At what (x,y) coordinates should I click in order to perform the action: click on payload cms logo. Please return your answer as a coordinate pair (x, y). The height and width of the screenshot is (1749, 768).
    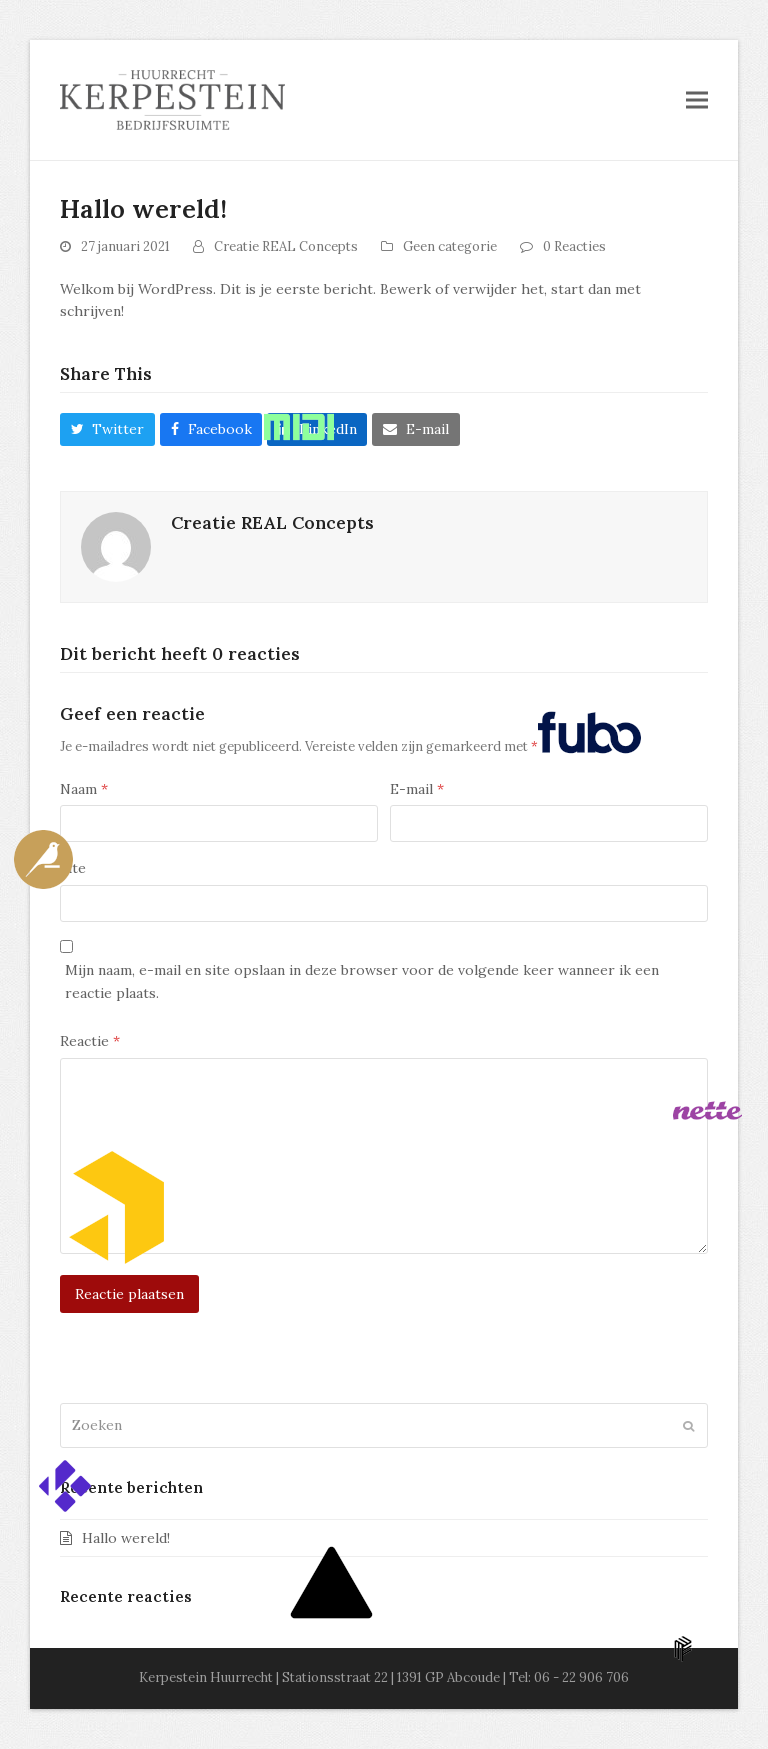
    Looking at the image, I should click on (116, 1207).